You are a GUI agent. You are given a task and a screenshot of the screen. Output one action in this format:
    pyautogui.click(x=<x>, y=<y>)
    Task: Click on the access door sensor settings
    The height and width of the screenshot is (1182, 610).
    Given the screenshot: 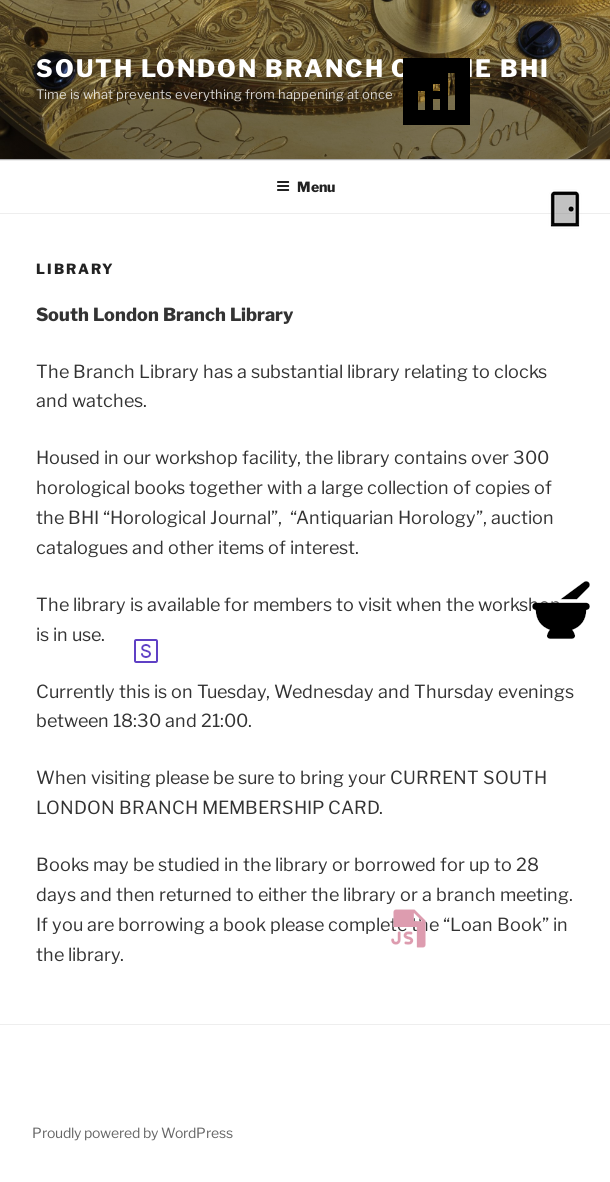 What is the action you would take?
    pyautogui.click(x=565, y=209)
    